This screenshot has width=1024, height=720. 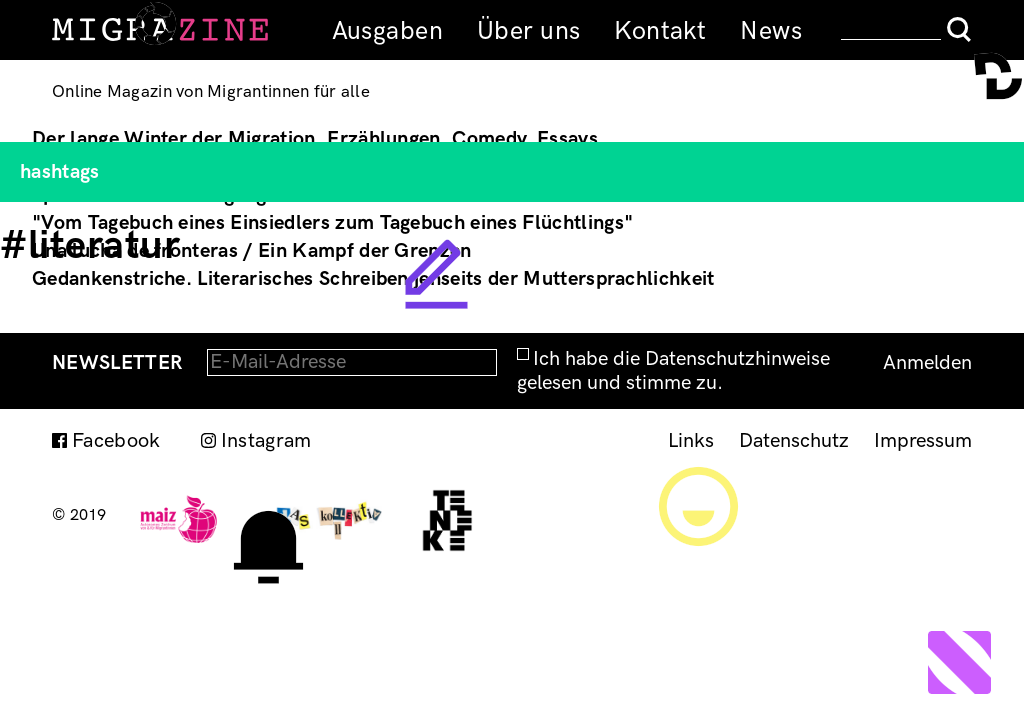 What do you see at coordinates (436, 274) in the screenshot?
I see `edit content or text` at bounding box center [436, 274].